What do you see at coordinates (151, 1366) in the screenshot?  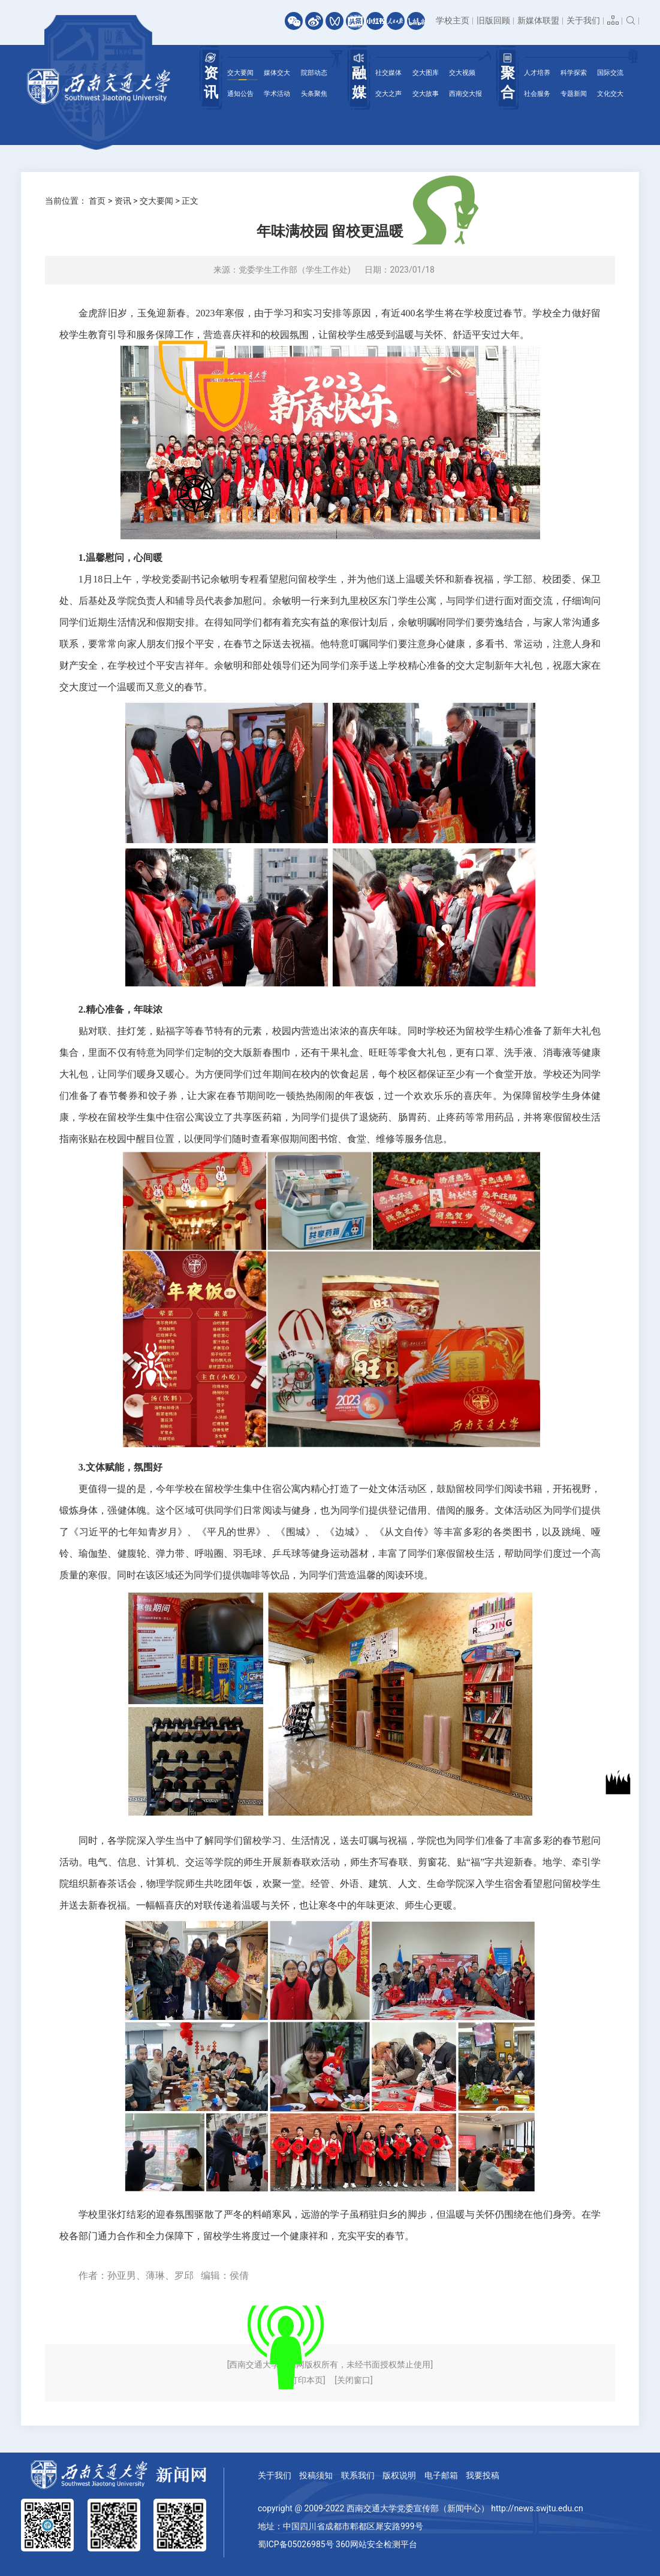 I see `indicates insect or pest-related content` at bounding box center [151, 1366].